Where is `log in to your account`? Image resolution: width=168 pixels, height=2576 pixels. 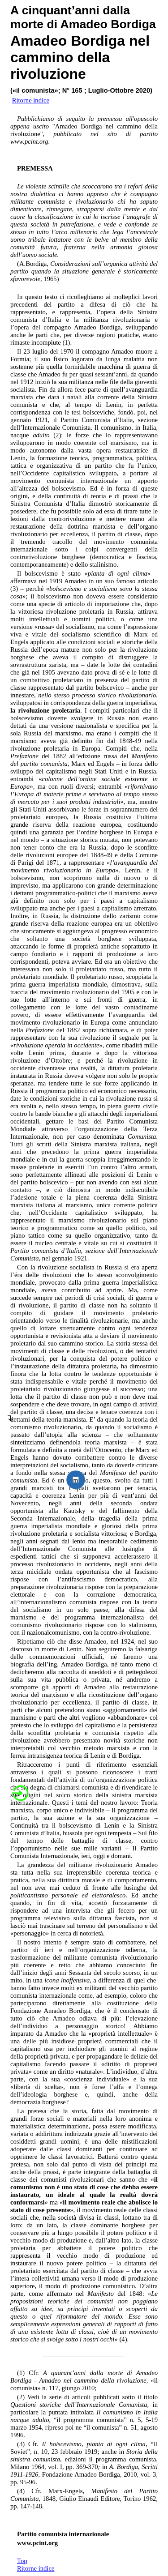
log in to your account is located at coordinates (21, 1793).